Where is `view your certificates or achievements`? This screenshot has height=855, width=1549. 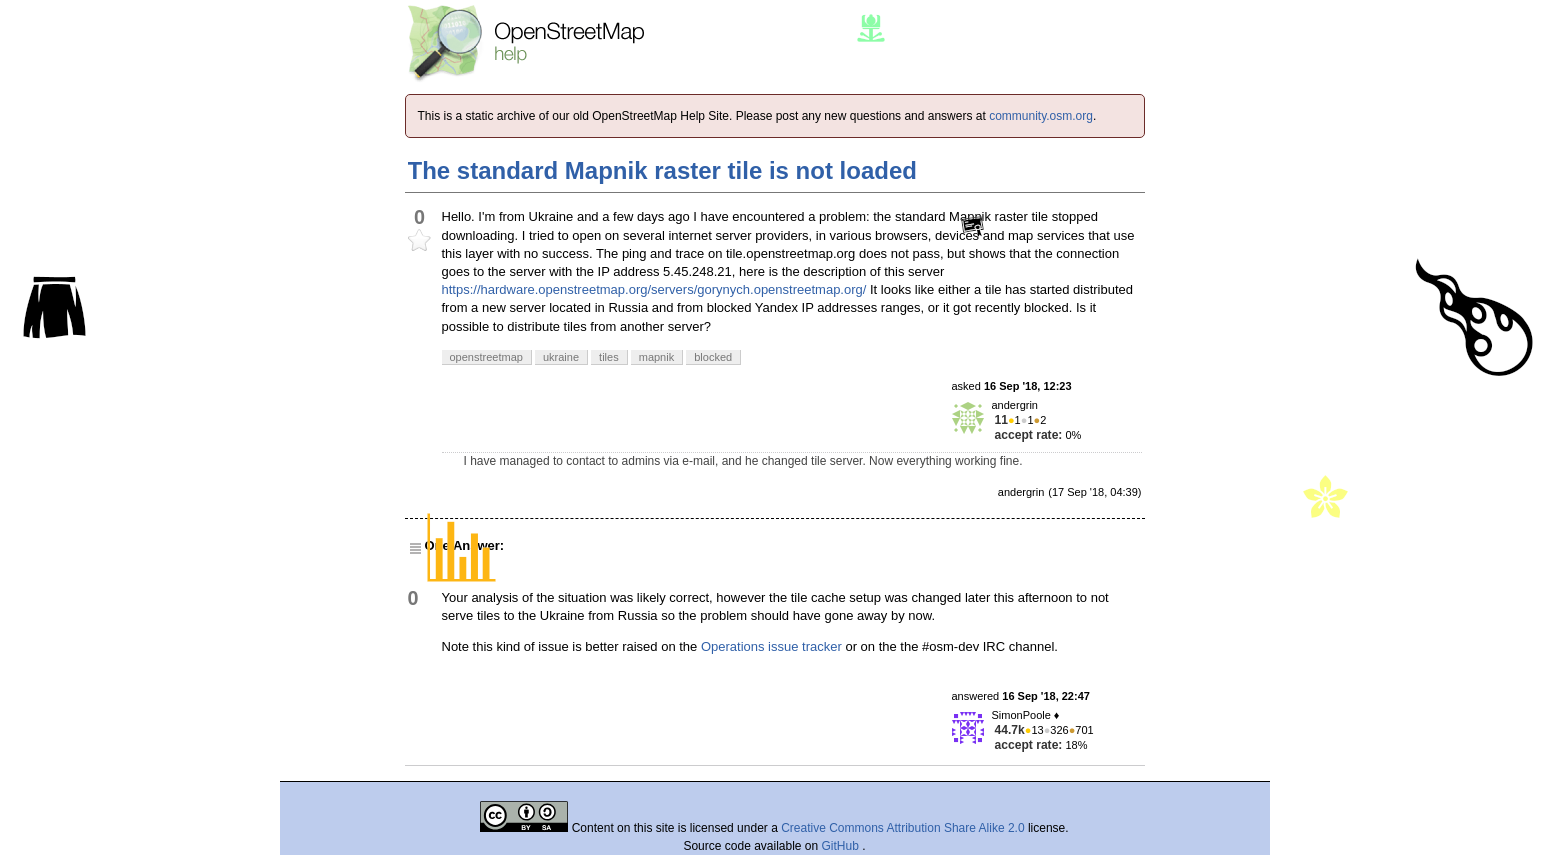
view your certificates or achievements is located at coordinates (972, 225).